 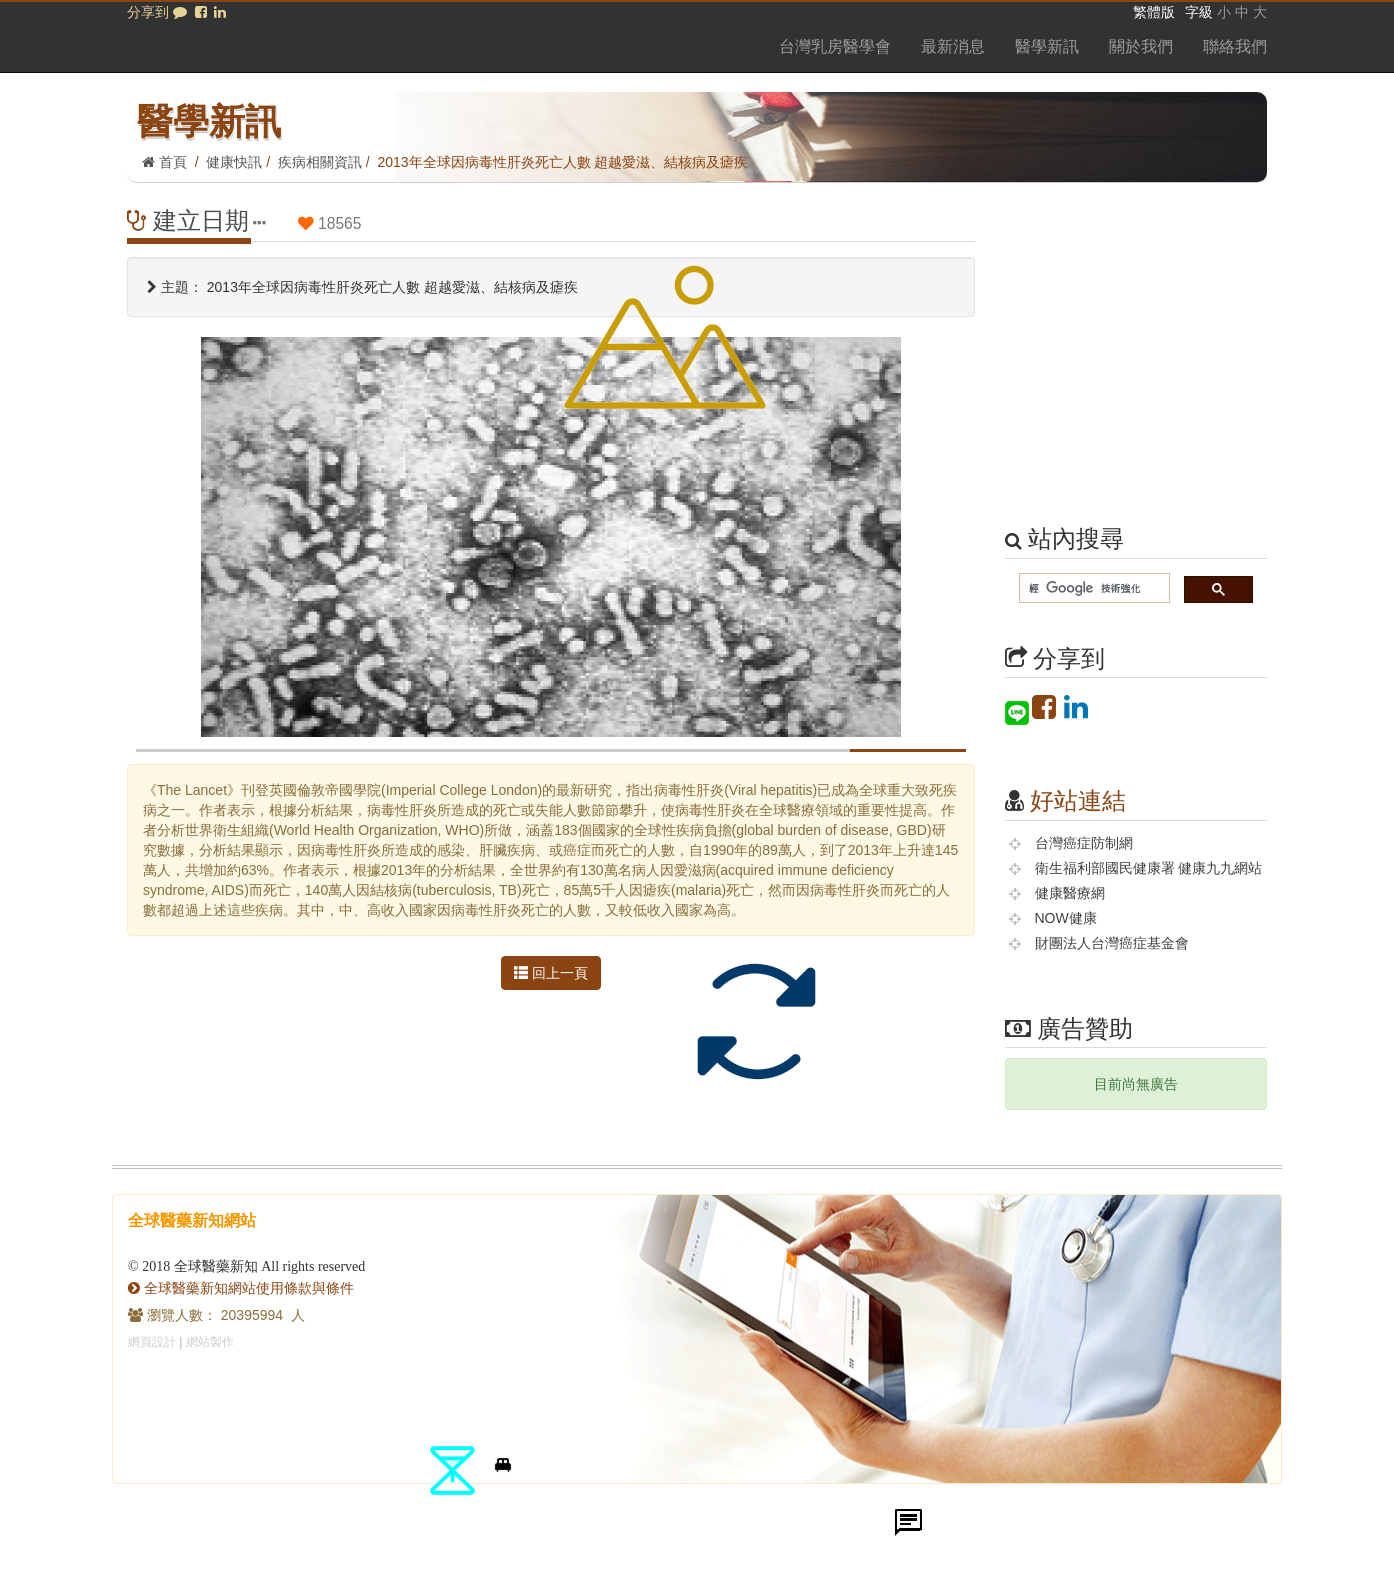 What do you see at coordinates (503, 1465) in the screenshot?
I see `select single bed room option` at bounding box center [503, 1465].